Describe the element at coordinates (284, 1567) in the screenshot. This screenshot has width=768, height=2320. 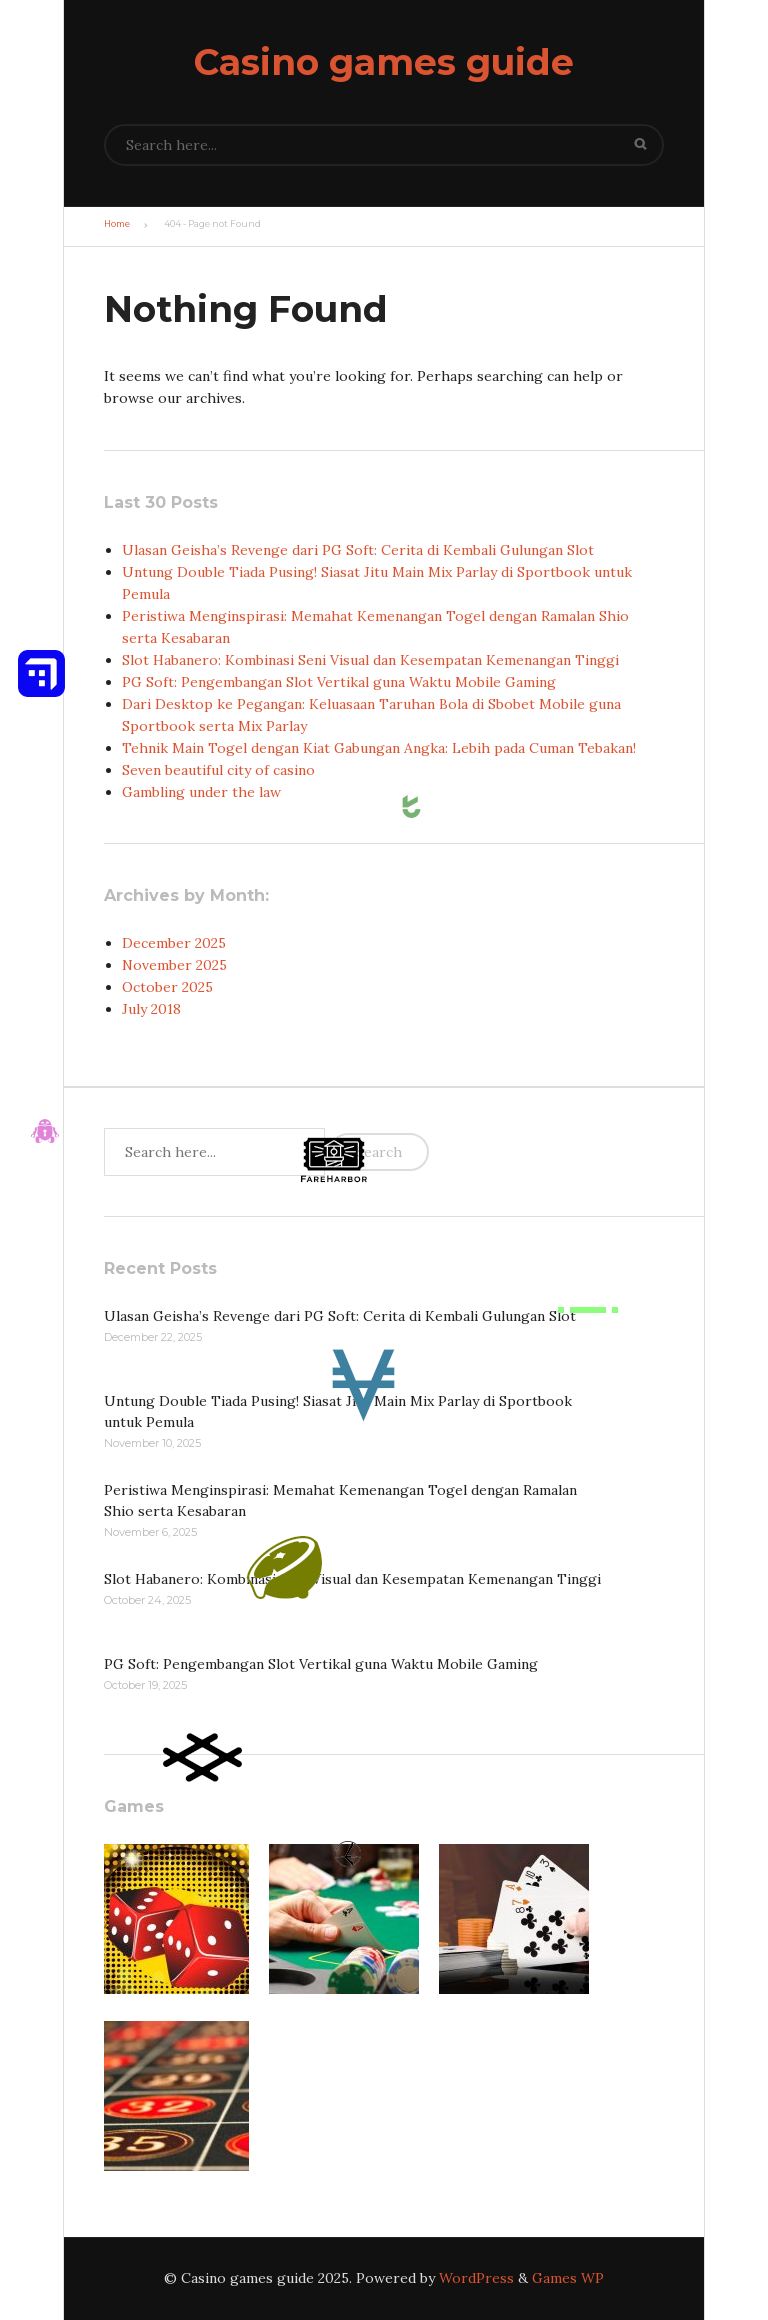
I see `open the Fresh framework website or documentation` at that location.